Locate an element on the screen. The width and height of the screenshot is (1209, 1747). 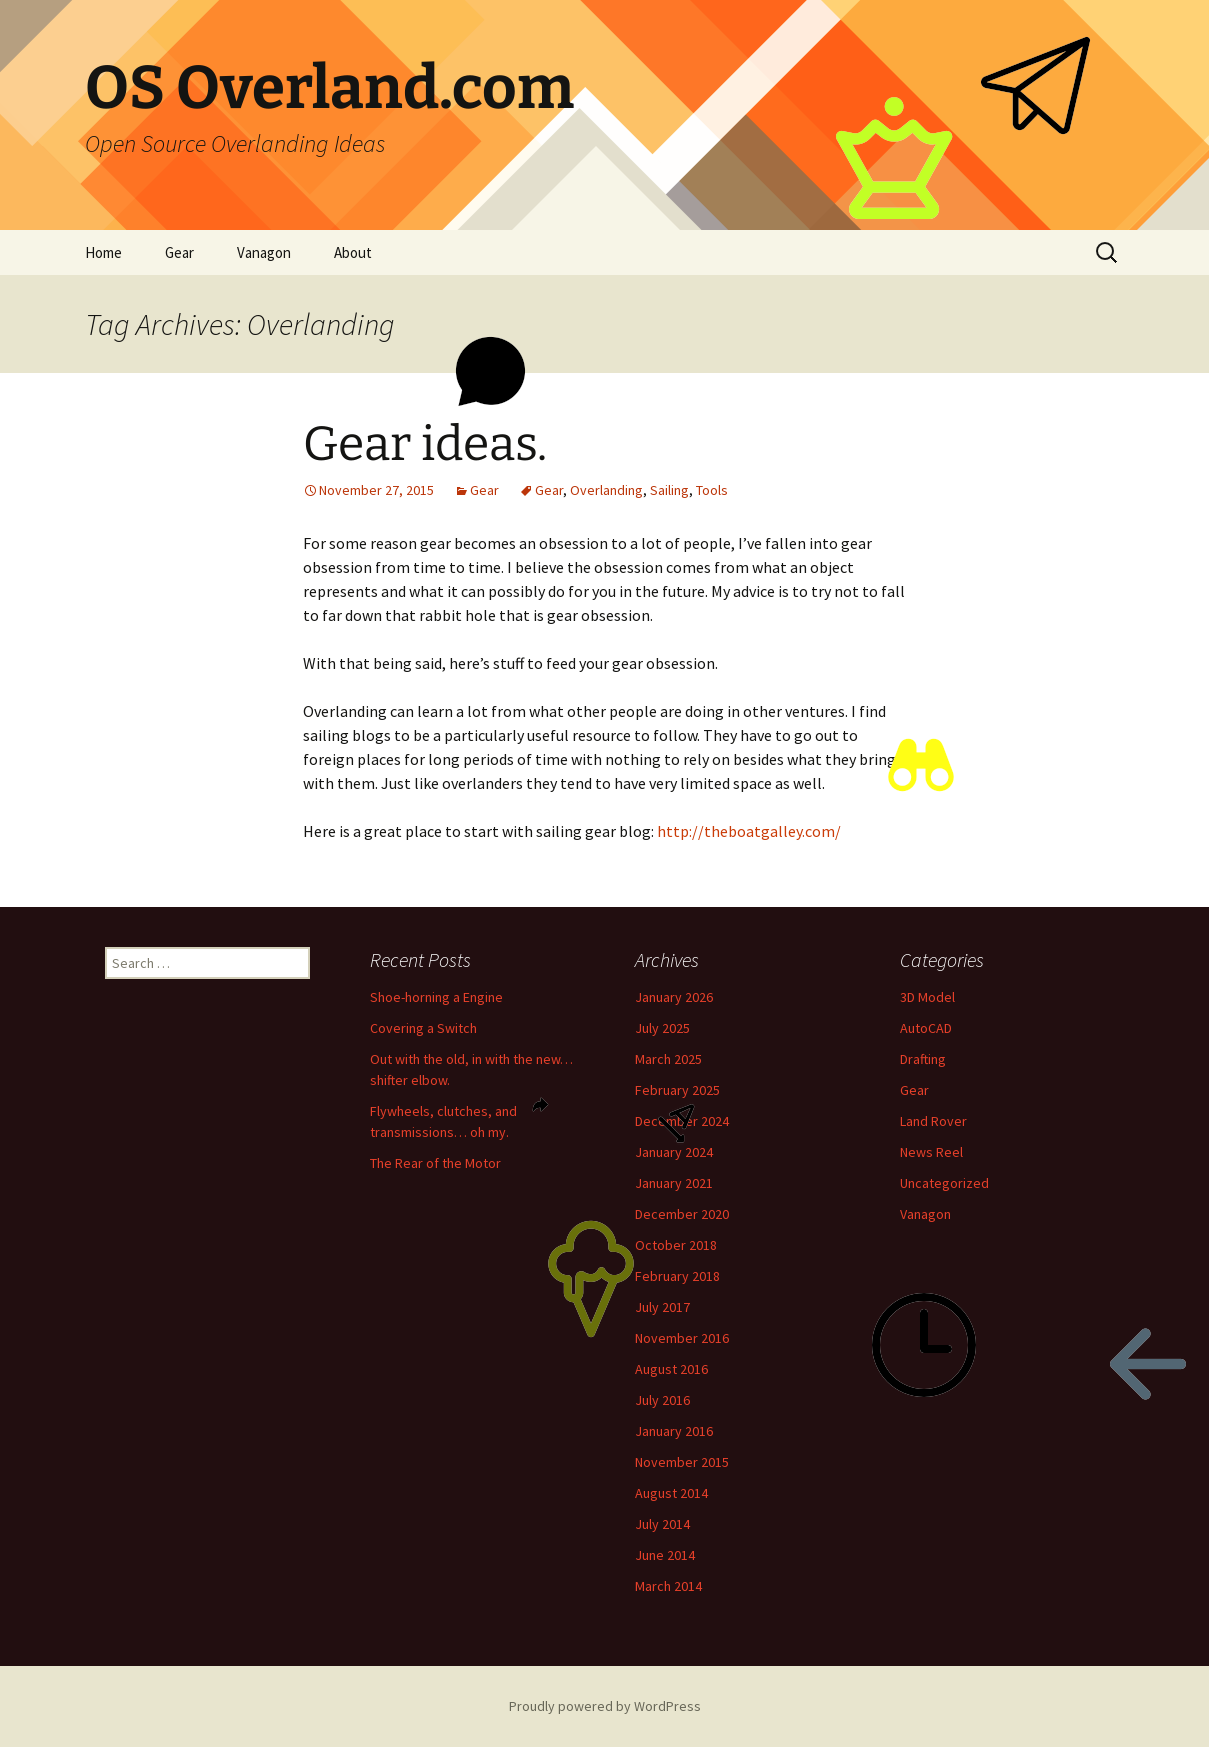
rotate text at a downward angle is located at coordinates (677, 1122).